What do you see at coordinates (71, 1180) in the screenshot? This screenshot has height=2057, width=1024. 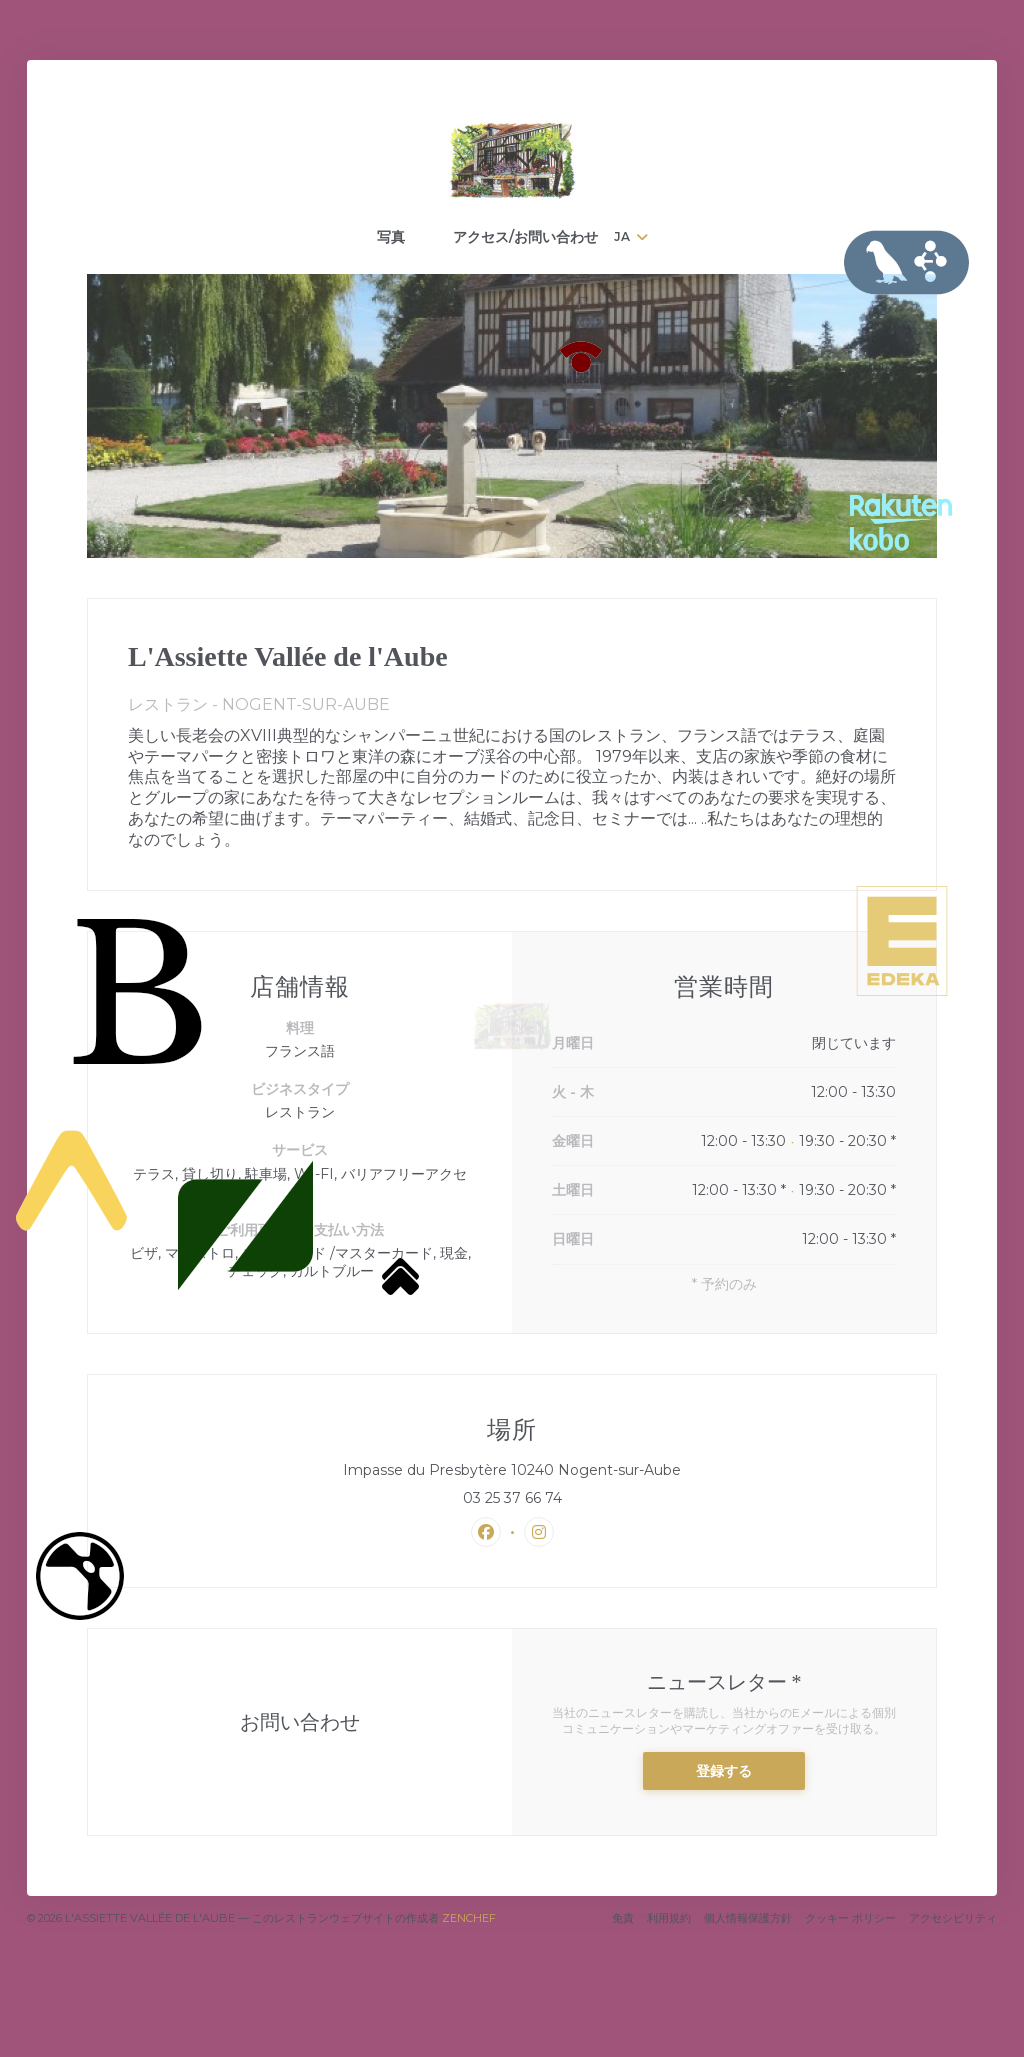 I see `expo development platform logo` at bounding box center [71, 1180].